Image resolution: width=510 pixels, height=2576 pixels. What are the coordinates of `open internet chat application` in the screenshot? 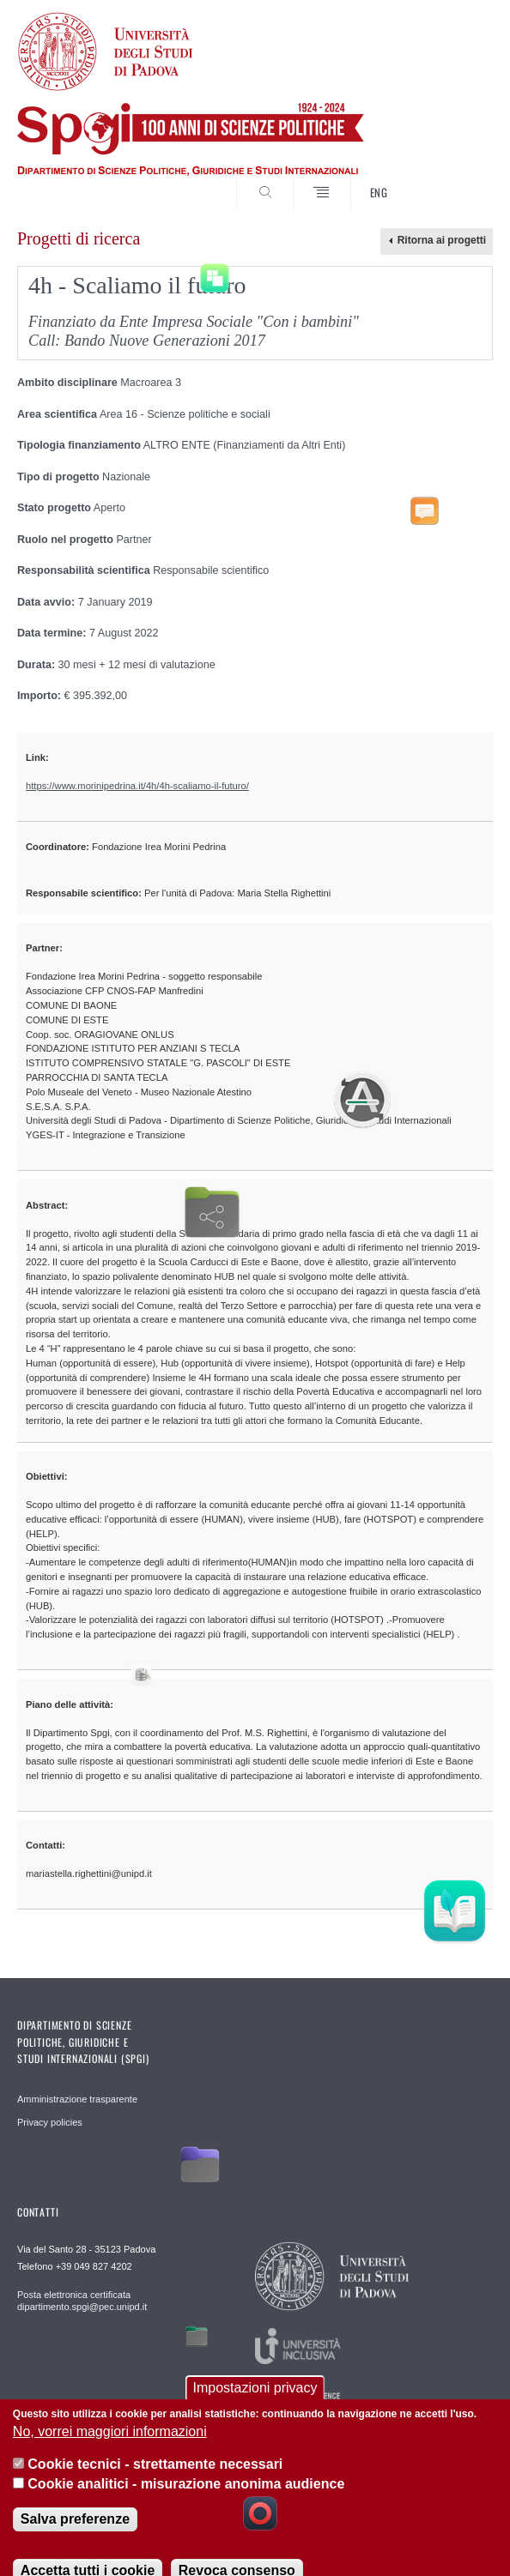 It's located at (424, 510).